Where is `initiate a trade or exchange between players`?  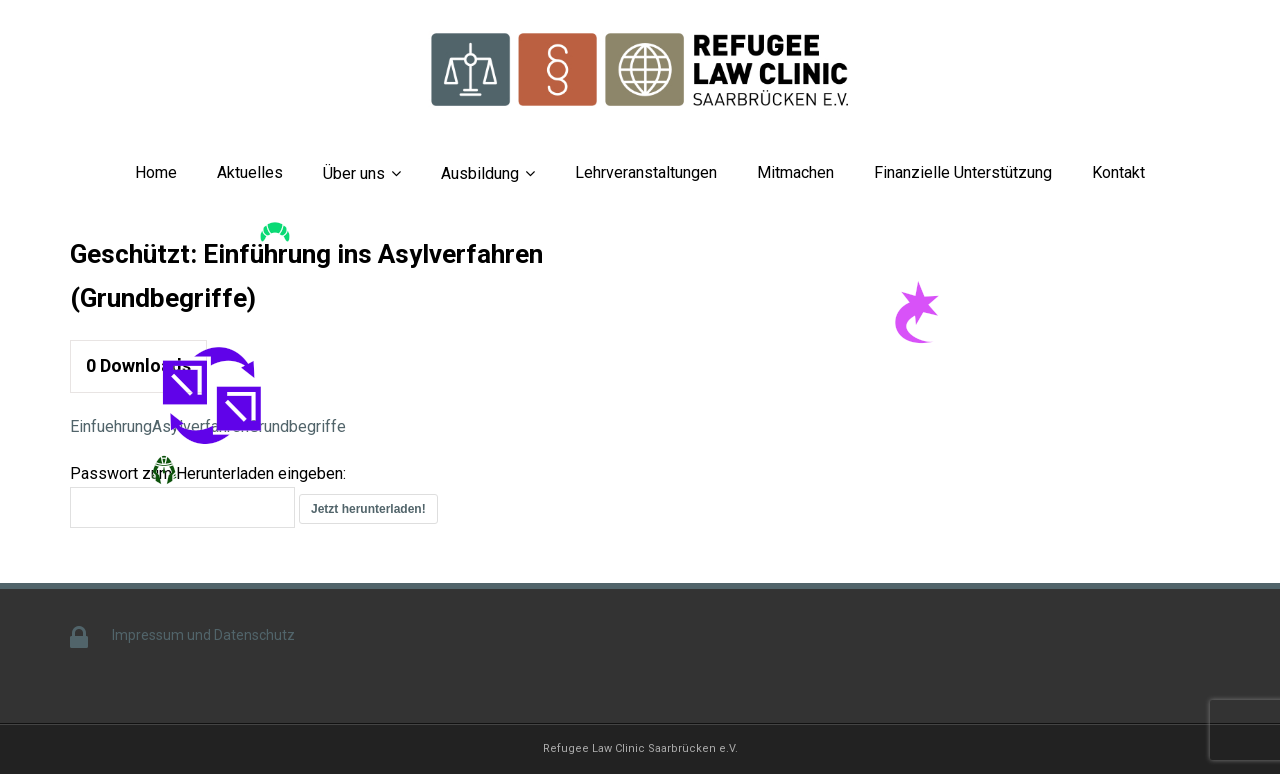 initiate a trade or exchange between players is located at coordinates (212, 396).